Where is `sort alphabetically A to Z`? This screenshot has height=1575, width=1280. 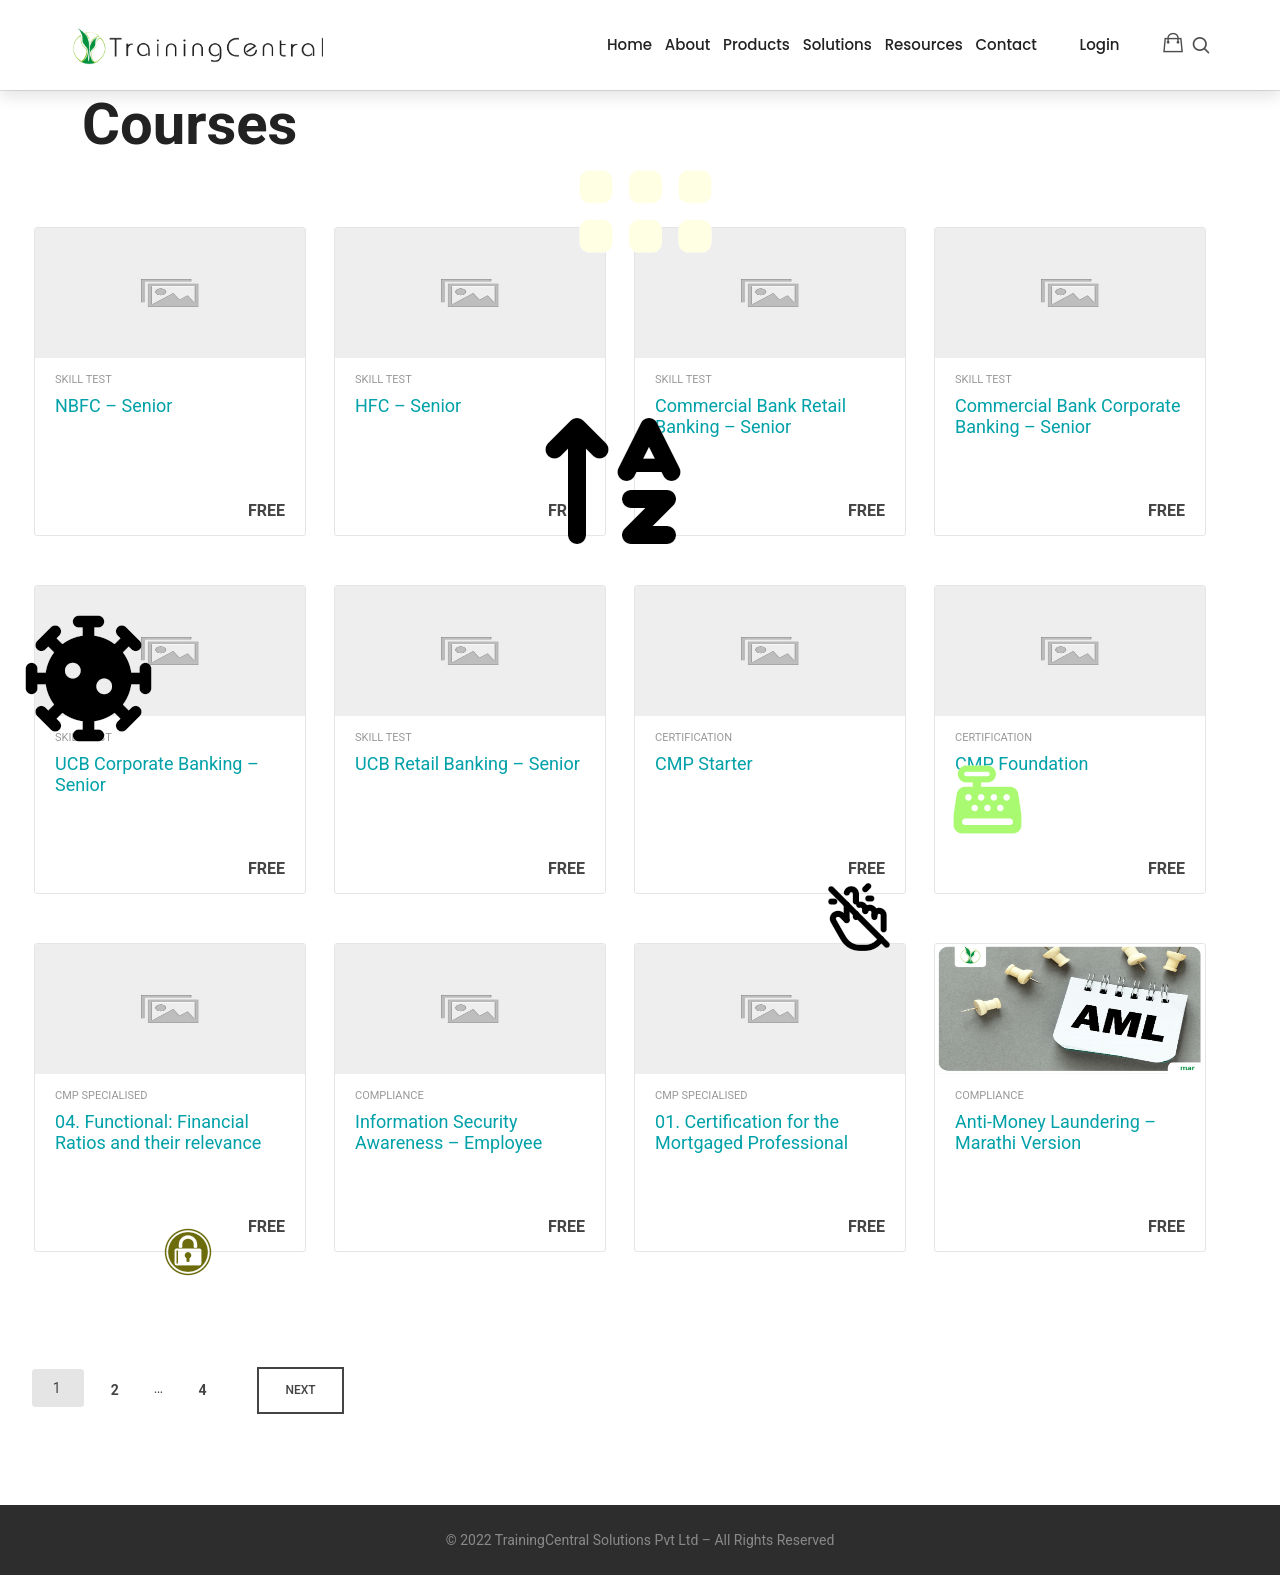
sort alphabetically A to Z is located at coordinates (613, 481).